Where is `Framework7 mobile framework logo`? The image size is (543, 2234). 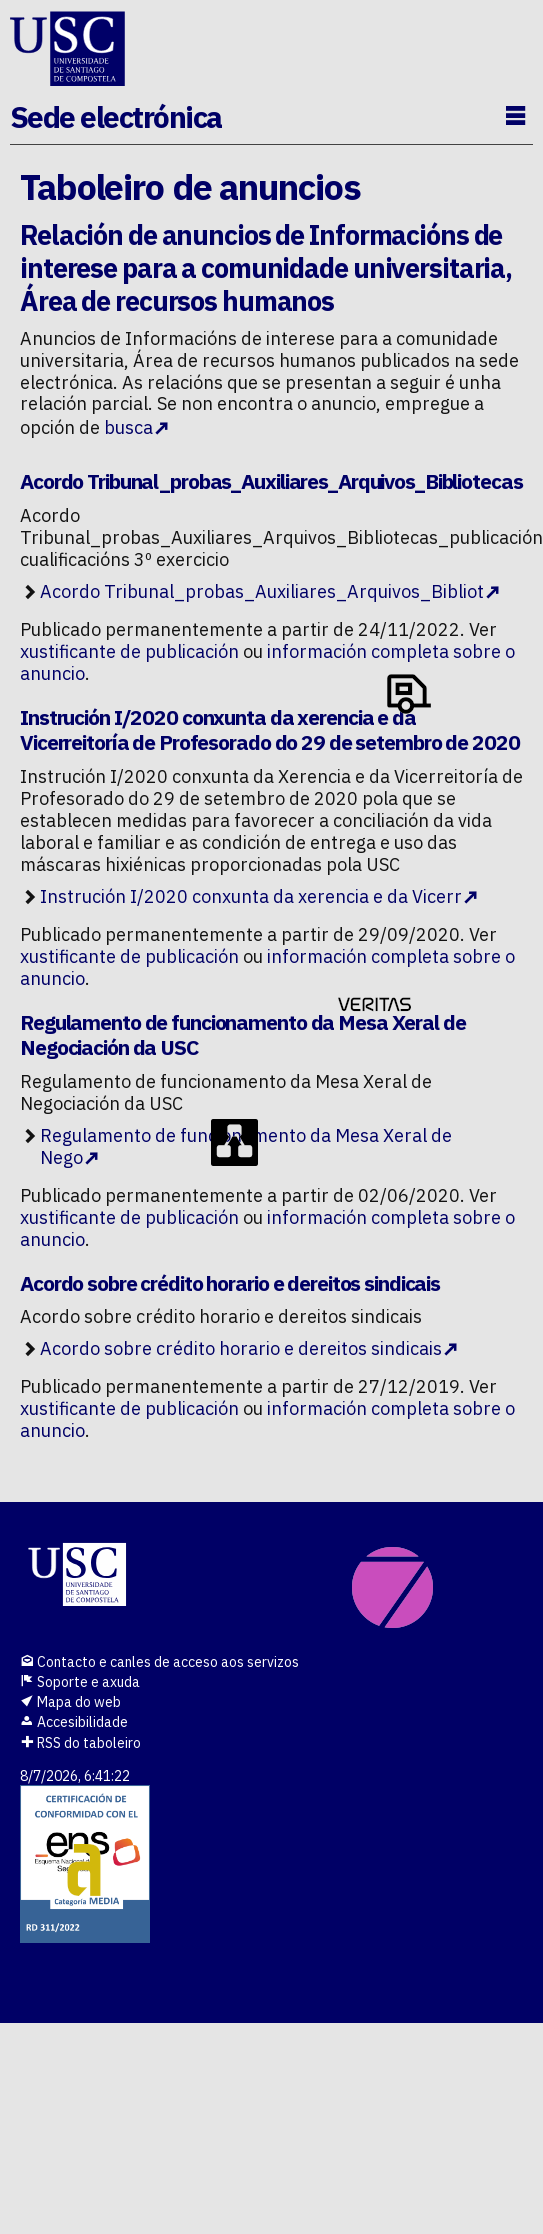 Framework7 mobile framework logo is located at coordinates (392, 1587).